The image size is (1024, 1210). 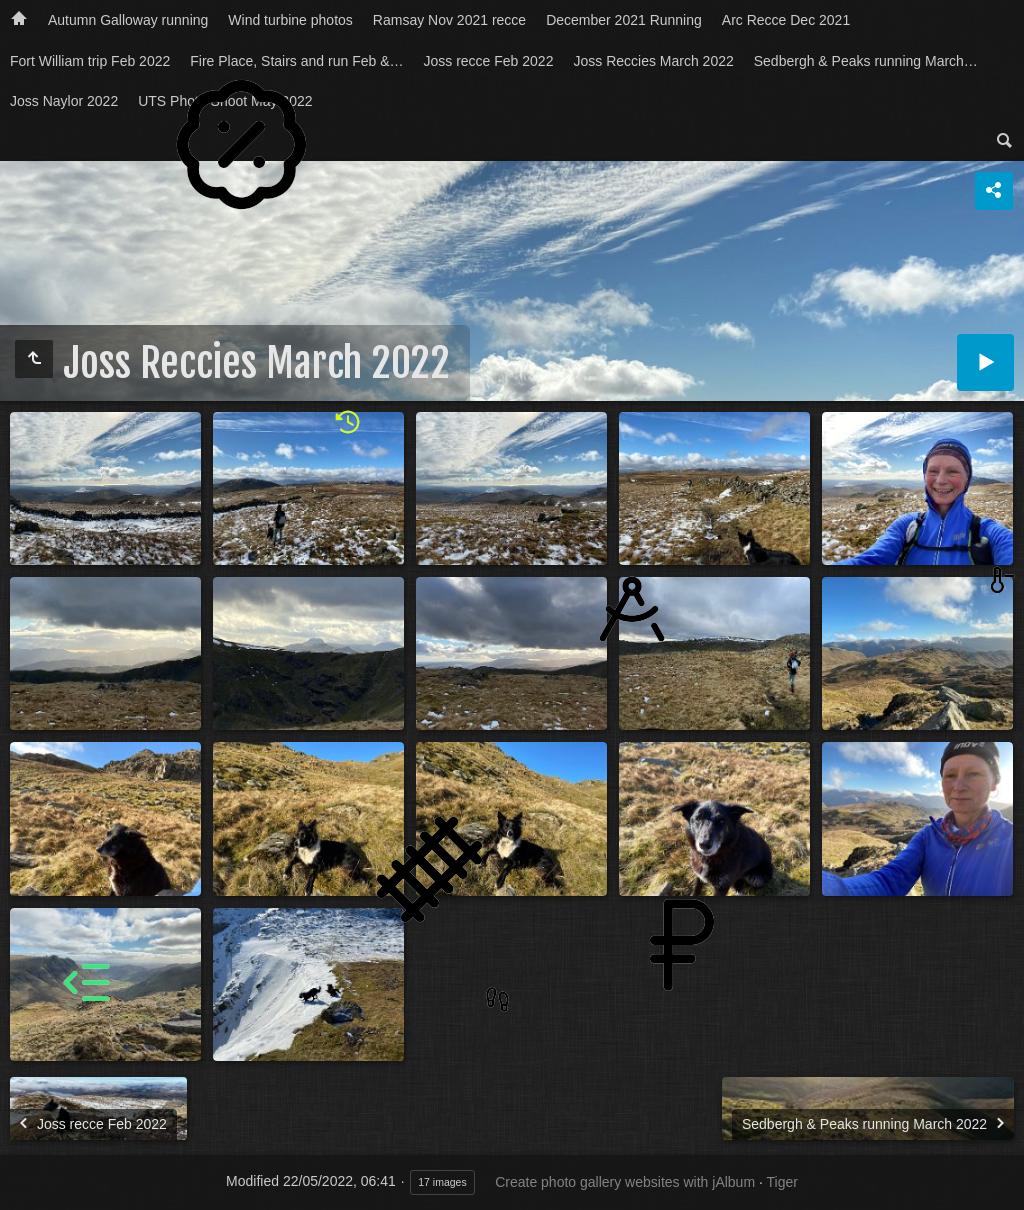 What do you see at coordinates (497, 999) in the screenshot?
I see `view step count or walking activity` at bounding box center [497, 999].